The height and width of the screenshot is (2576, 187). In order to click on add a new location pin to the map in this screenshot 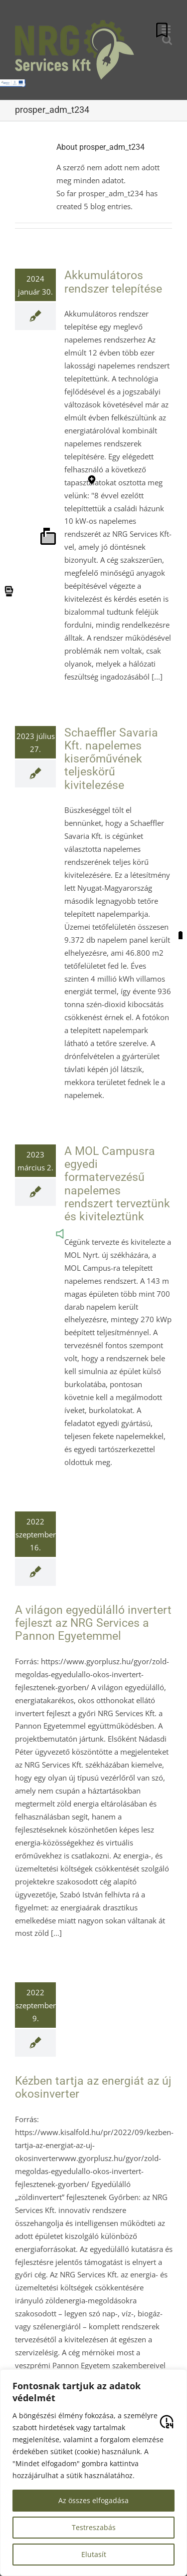, I will do `click(92, 480)`.